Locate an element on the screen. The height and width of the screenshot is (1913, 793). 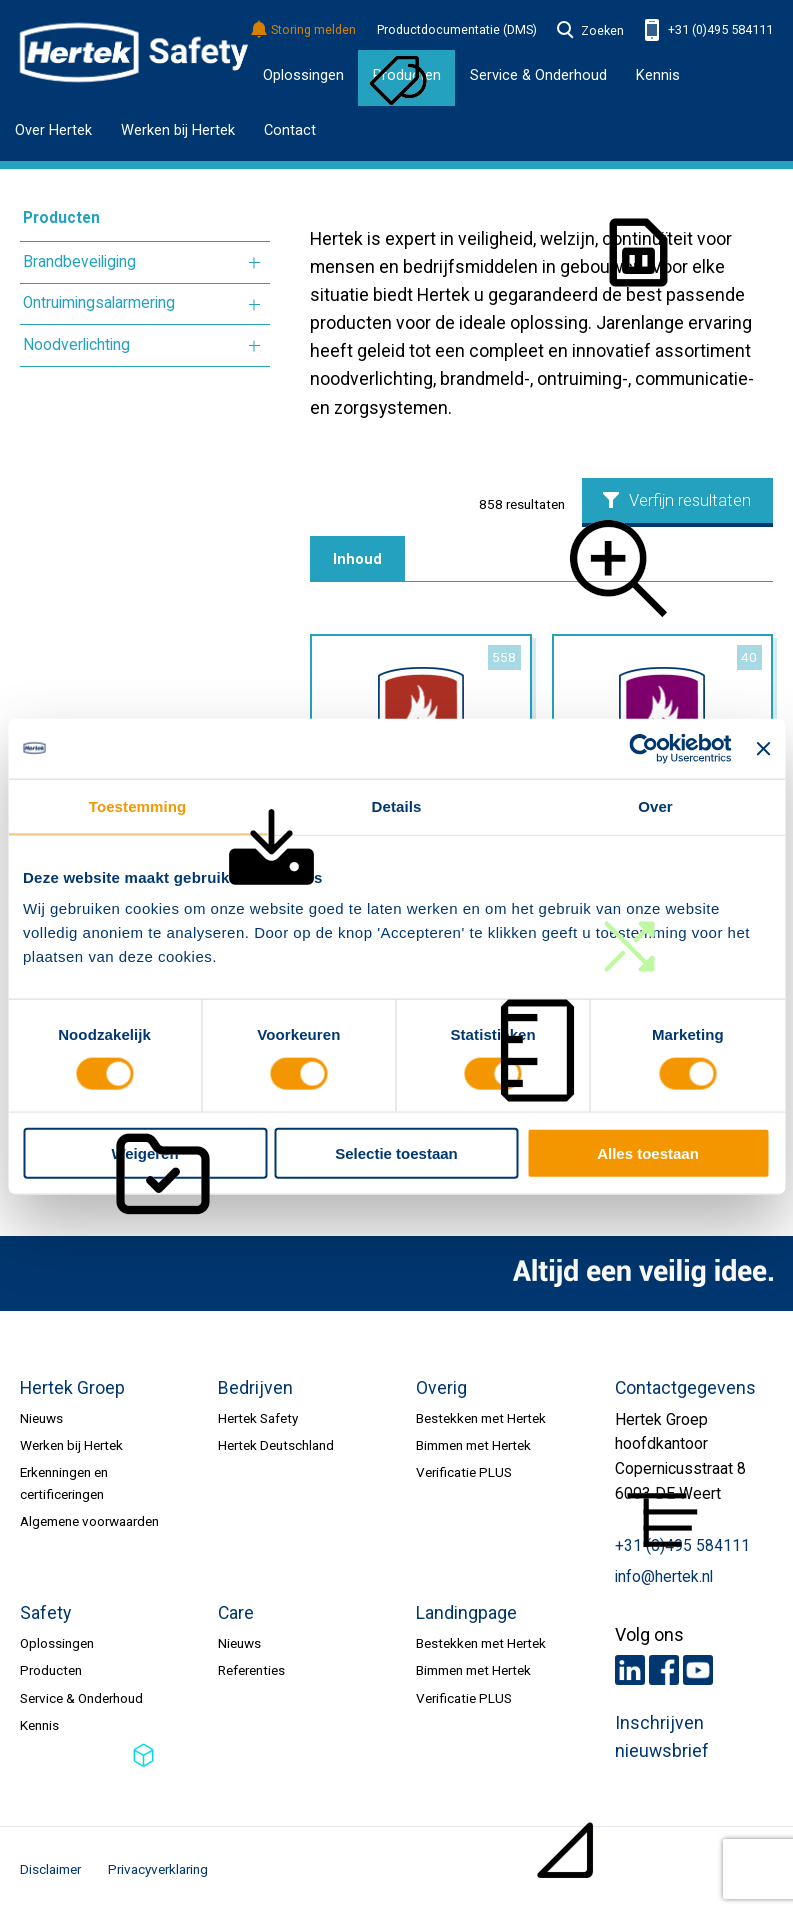
indicates a method or function in code is located at coordinates (143, 1755).